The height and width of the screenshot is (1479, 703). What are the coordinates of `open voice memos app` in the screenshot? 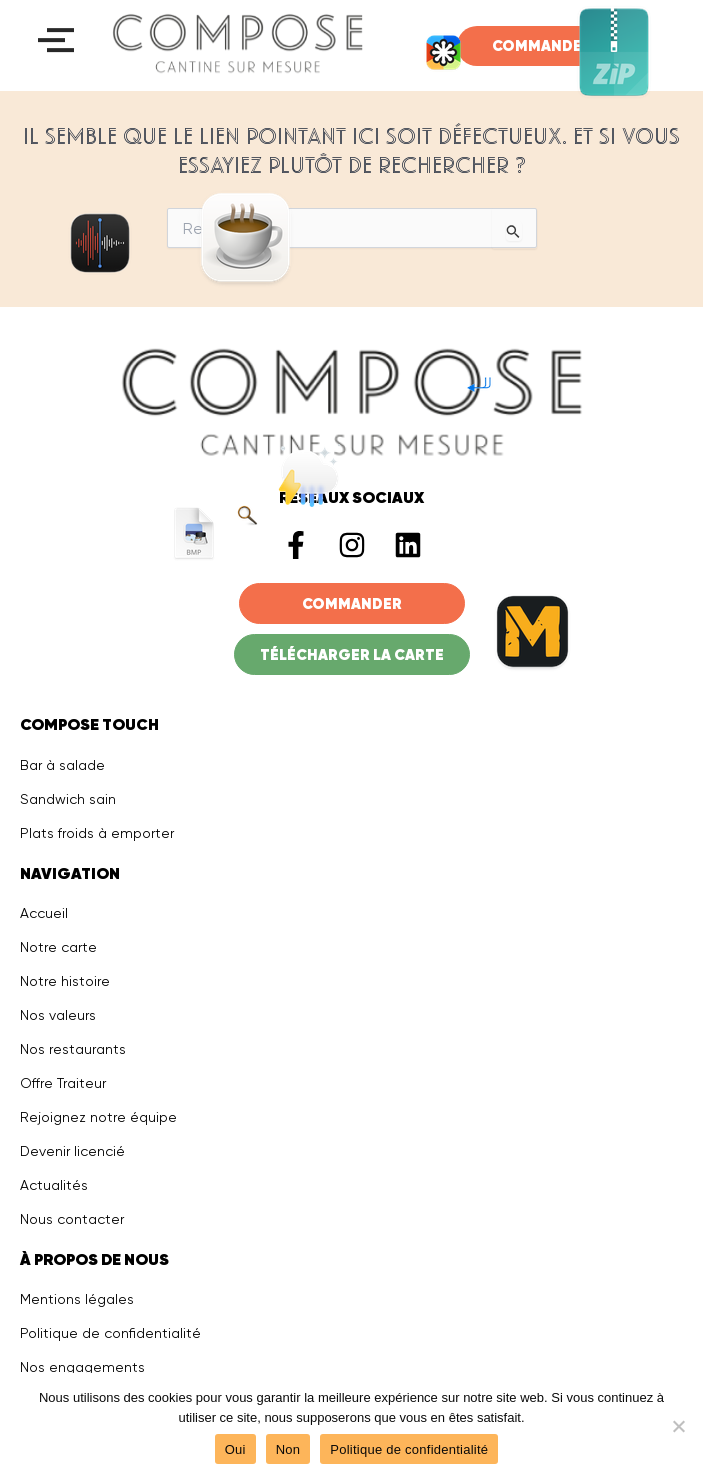 It's located at (100, 243).